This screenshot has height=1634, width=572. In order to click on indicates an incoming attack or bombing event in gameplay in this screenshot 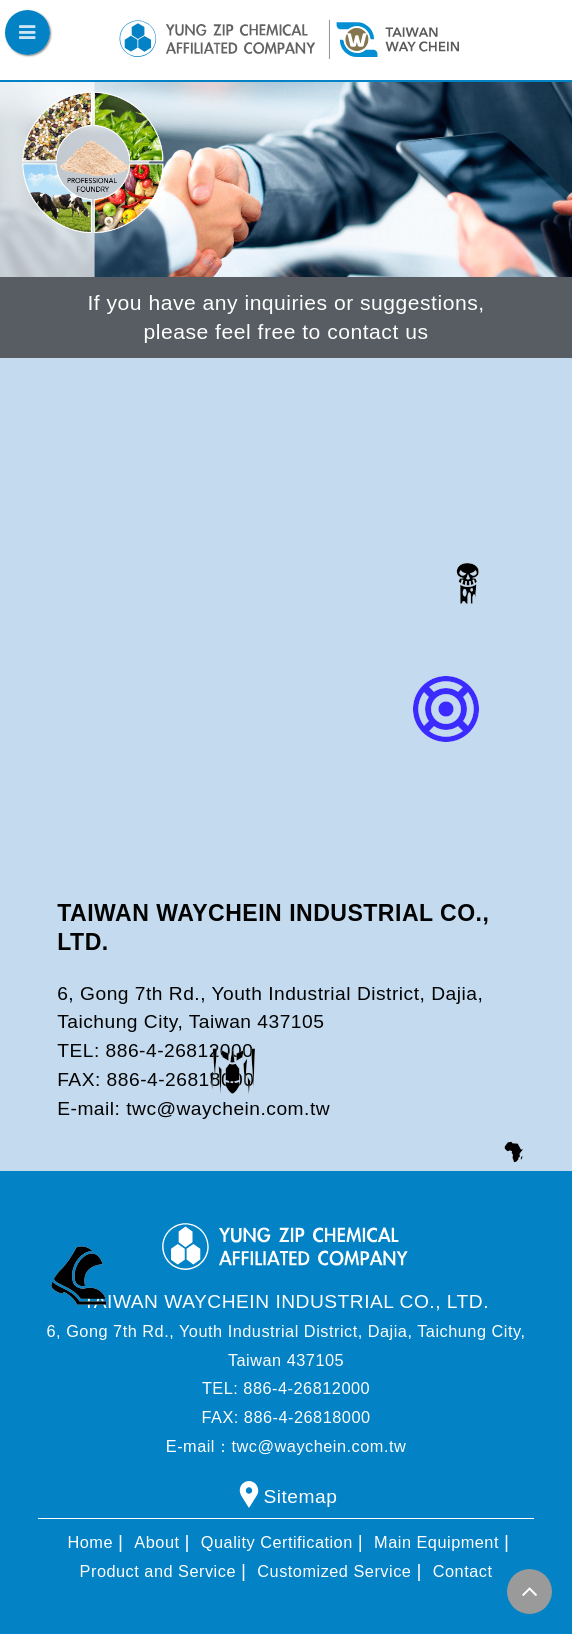, I will do `click(232, 1071)`.